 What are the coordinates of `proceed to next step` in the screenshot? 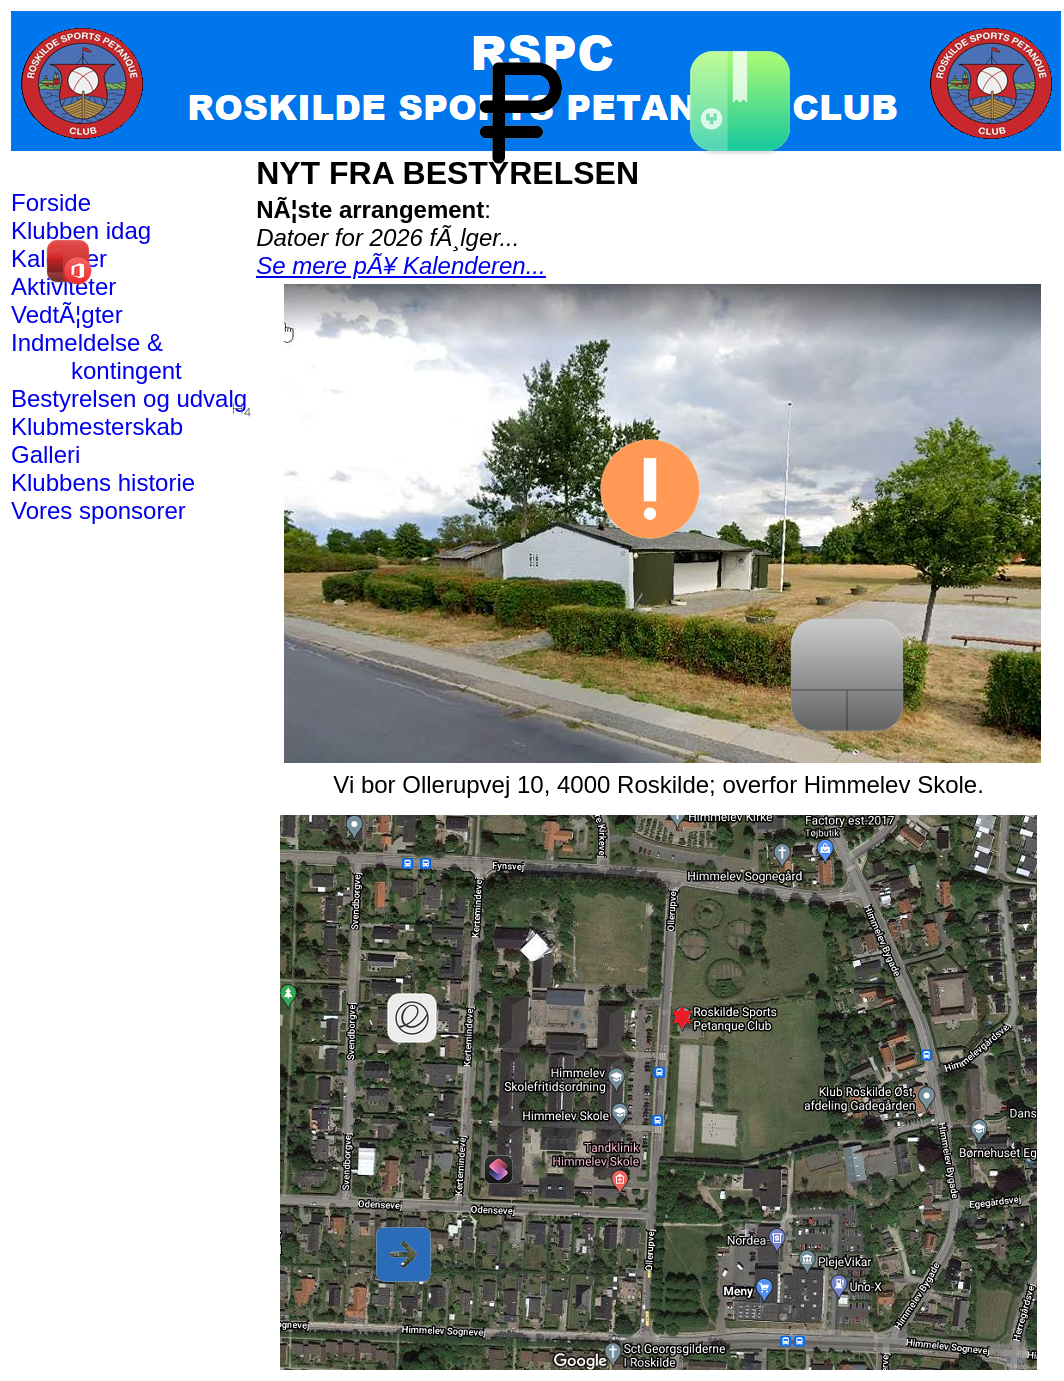 It's located at (403, 1254).